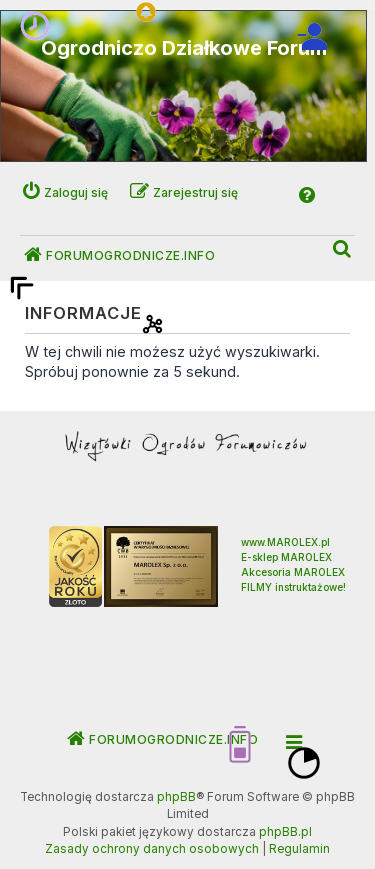 Image resolution: width=375 pixels, height=869 pixels. I want to click on indicates 20% progress or completion, so click(304, 763).